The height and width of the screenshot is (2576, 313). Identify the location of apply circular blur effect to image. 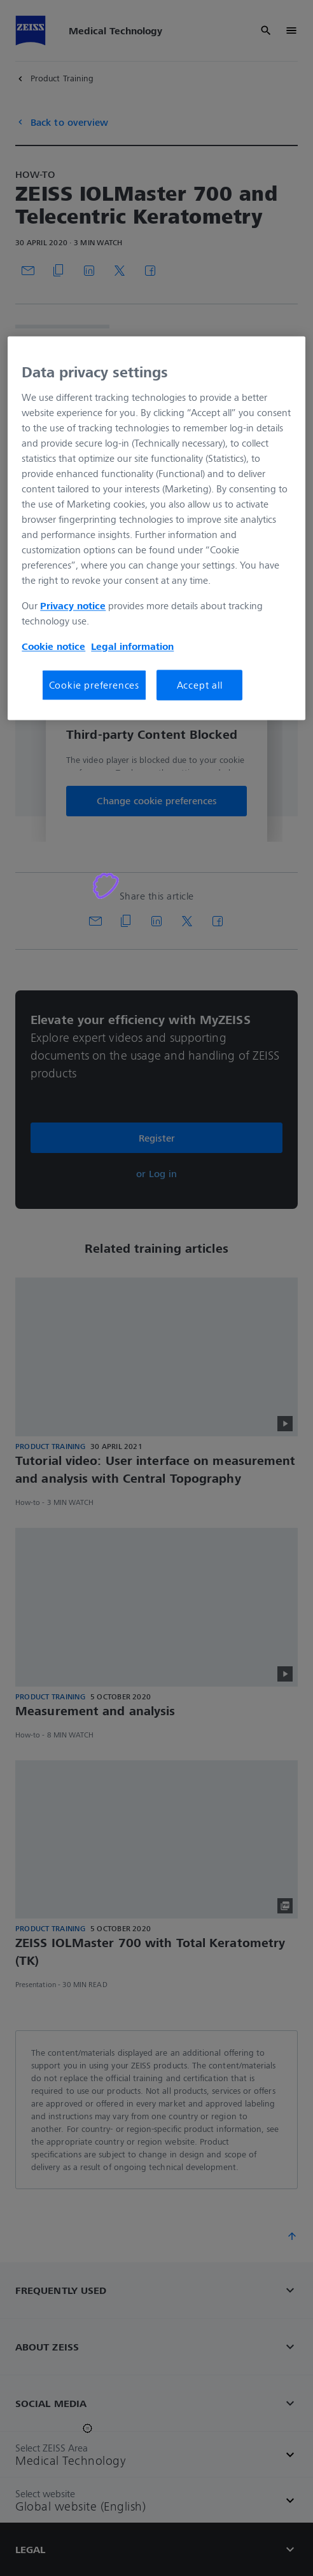
(87, 2428).